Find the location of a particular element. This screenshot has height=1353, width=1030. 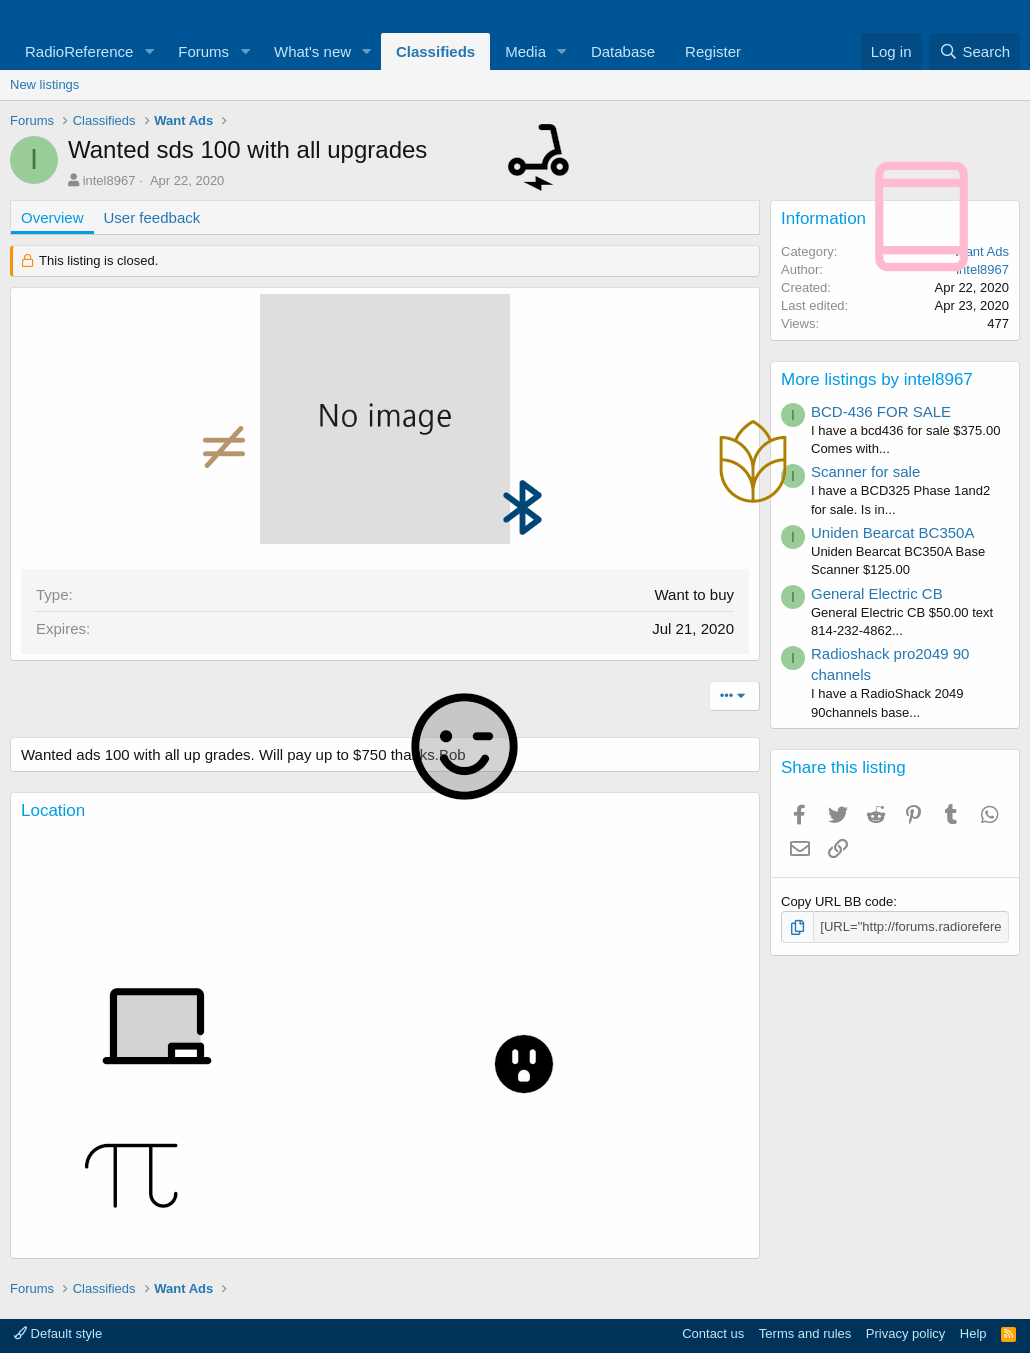

find nearby electric scooter rentals is located at coordinates (538, 157).